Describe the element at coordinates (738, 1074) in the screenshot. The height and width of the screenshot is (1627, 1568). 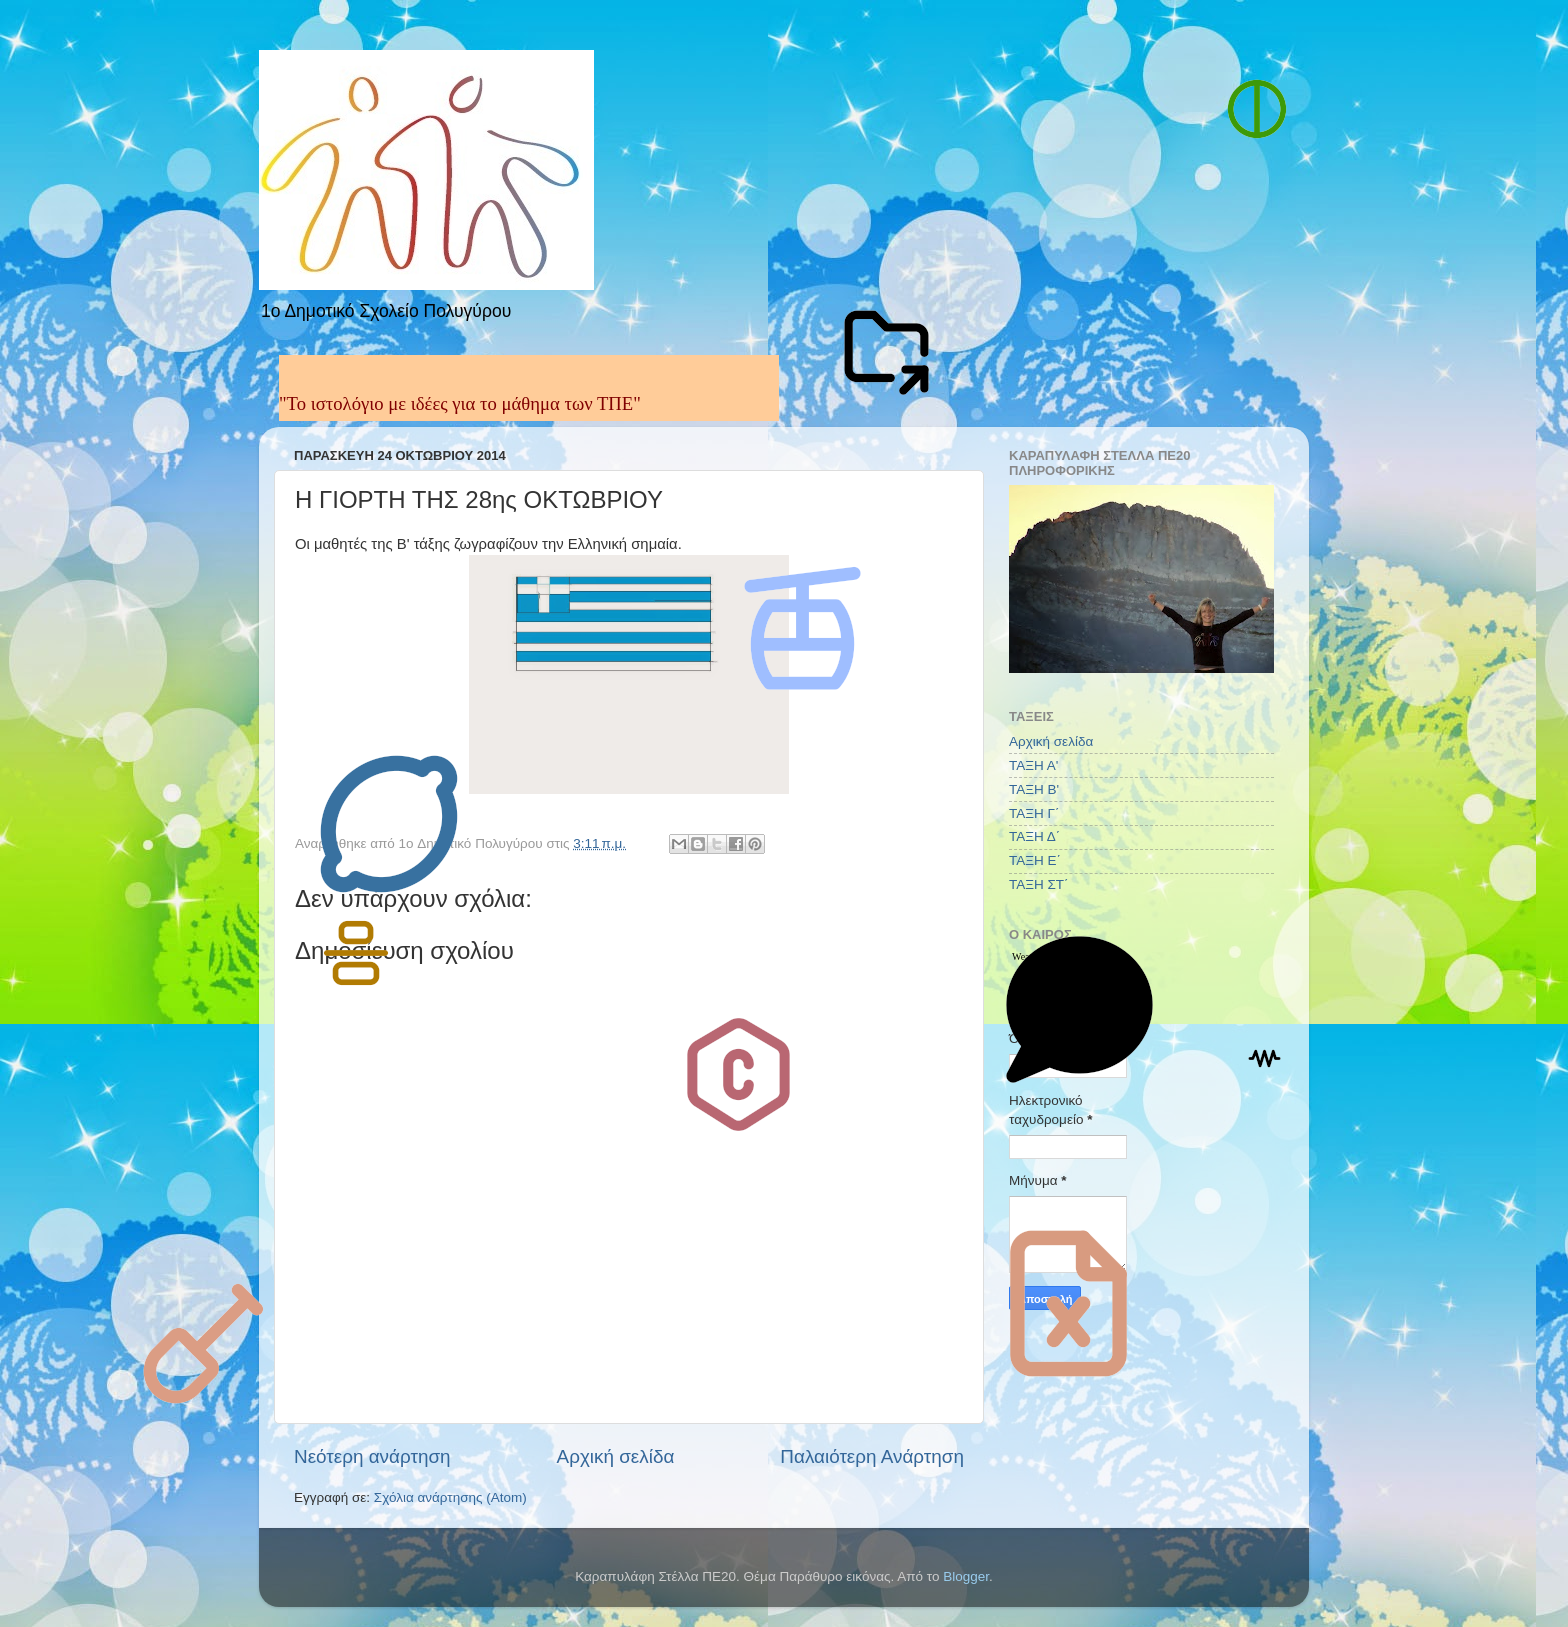
I see `indicates copyright status or protected content` at that location.